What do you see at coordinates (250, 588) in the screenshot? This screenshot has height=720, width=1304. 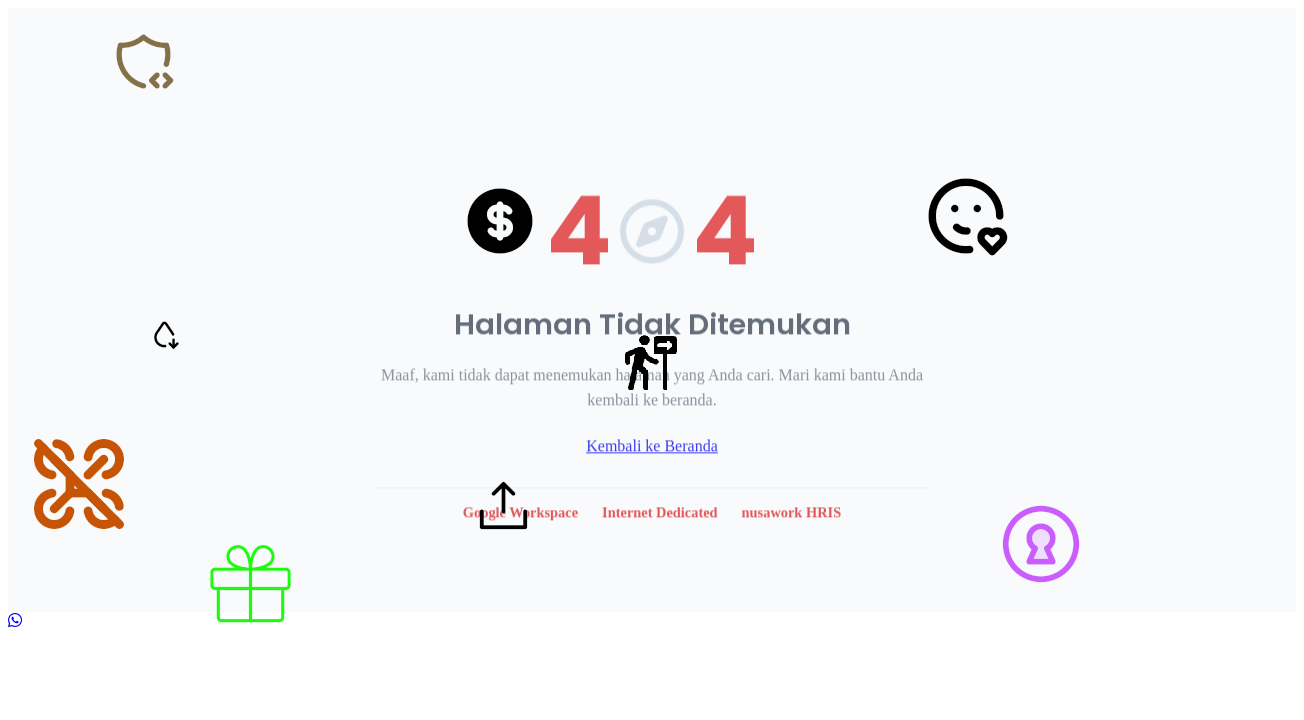 I see `view or redeem a gift` at bounding box center [250, 588].